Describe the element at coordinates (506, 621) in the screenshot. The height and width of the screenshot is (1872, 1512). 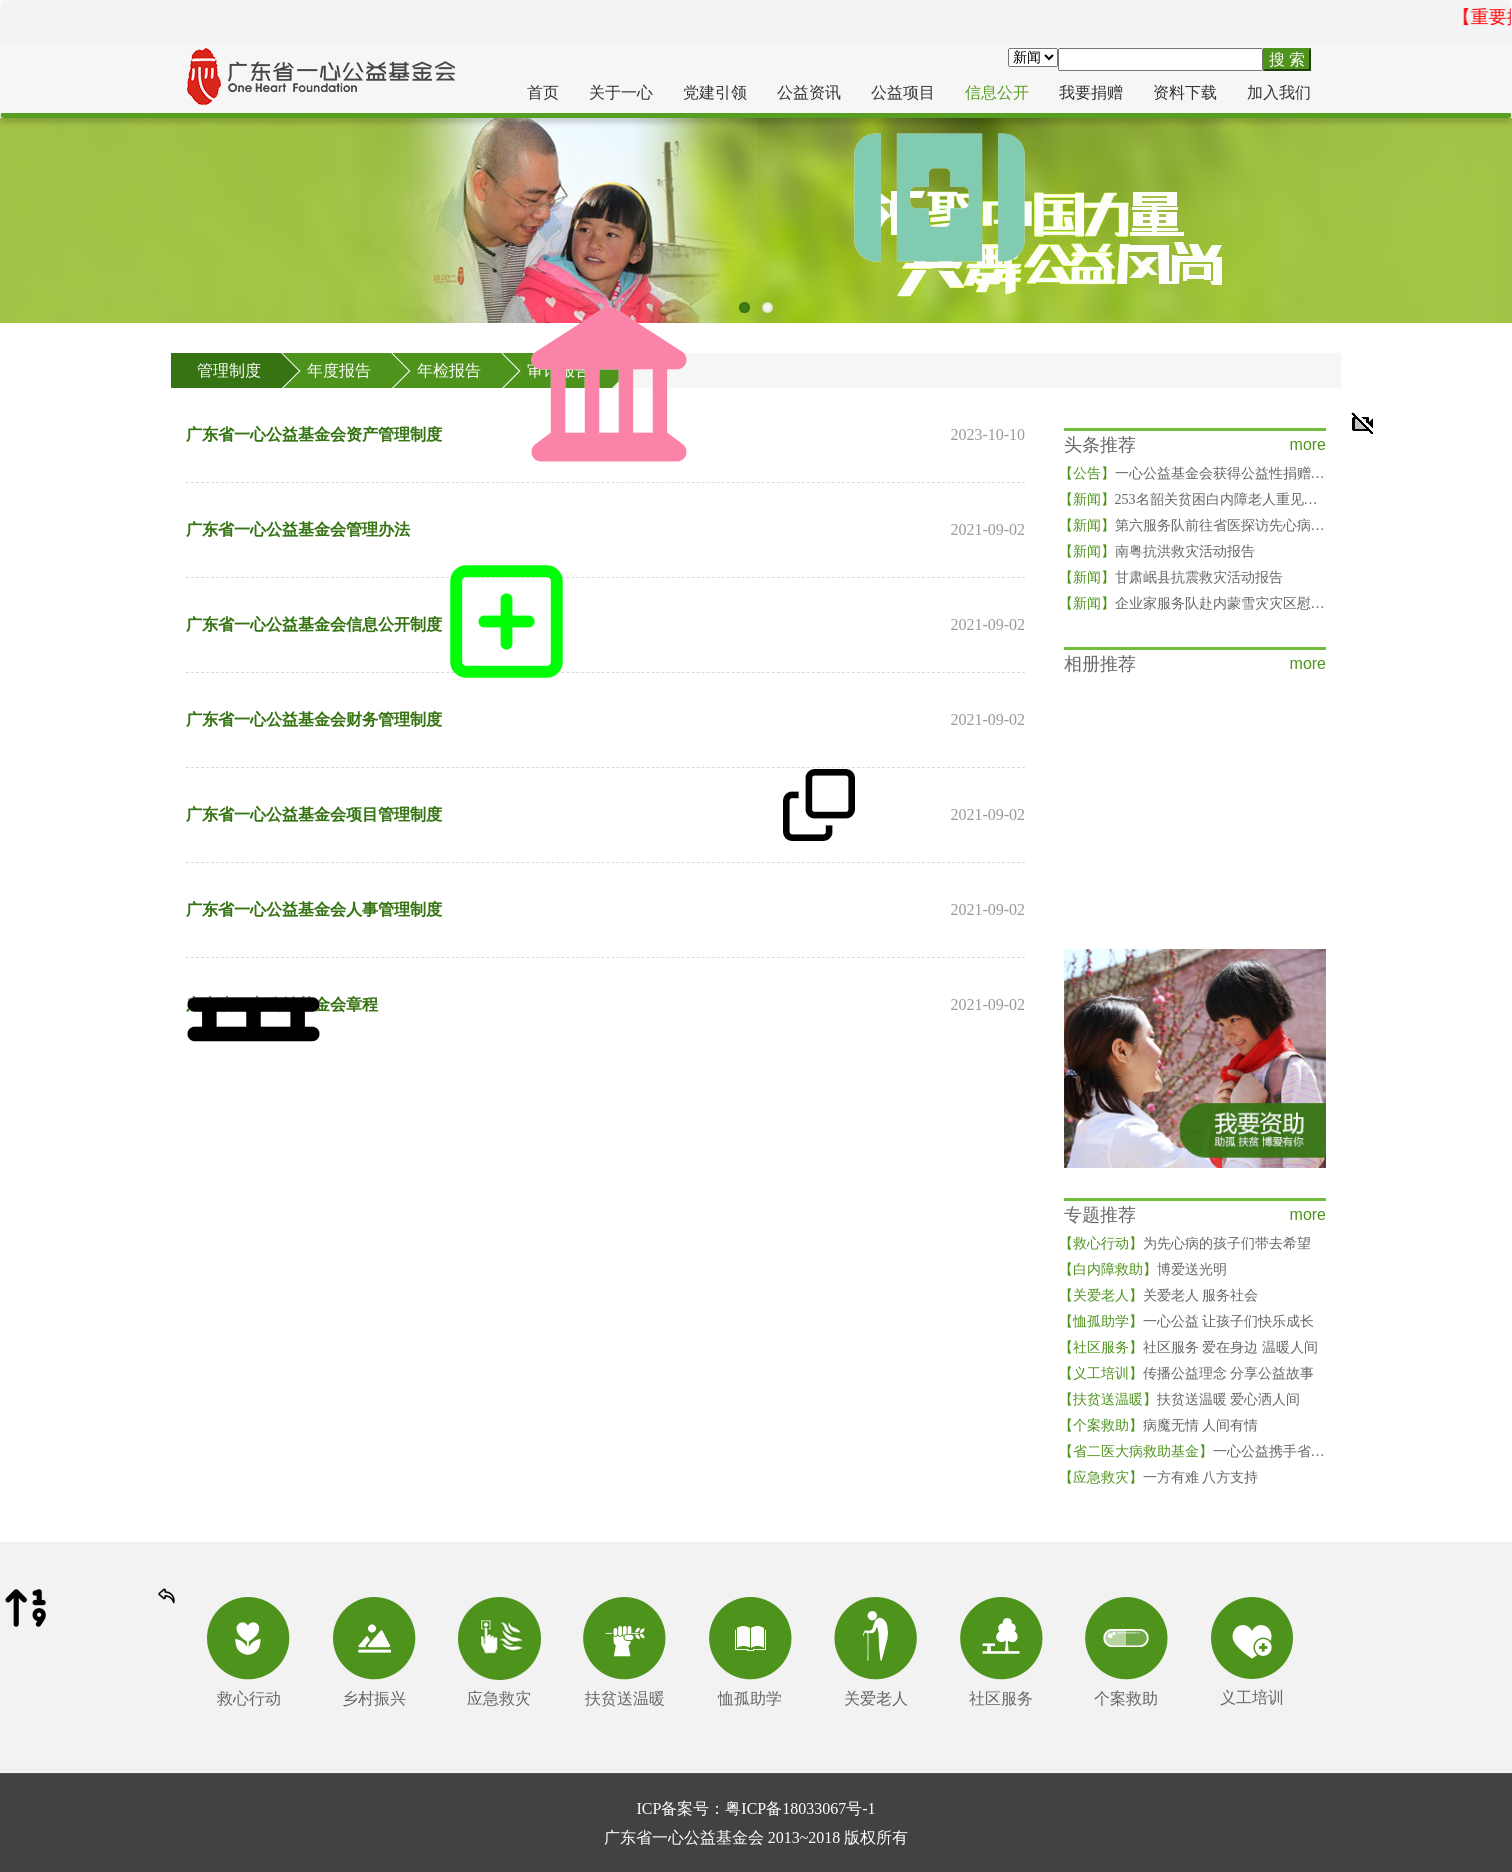
I see `add a new item` at that location.